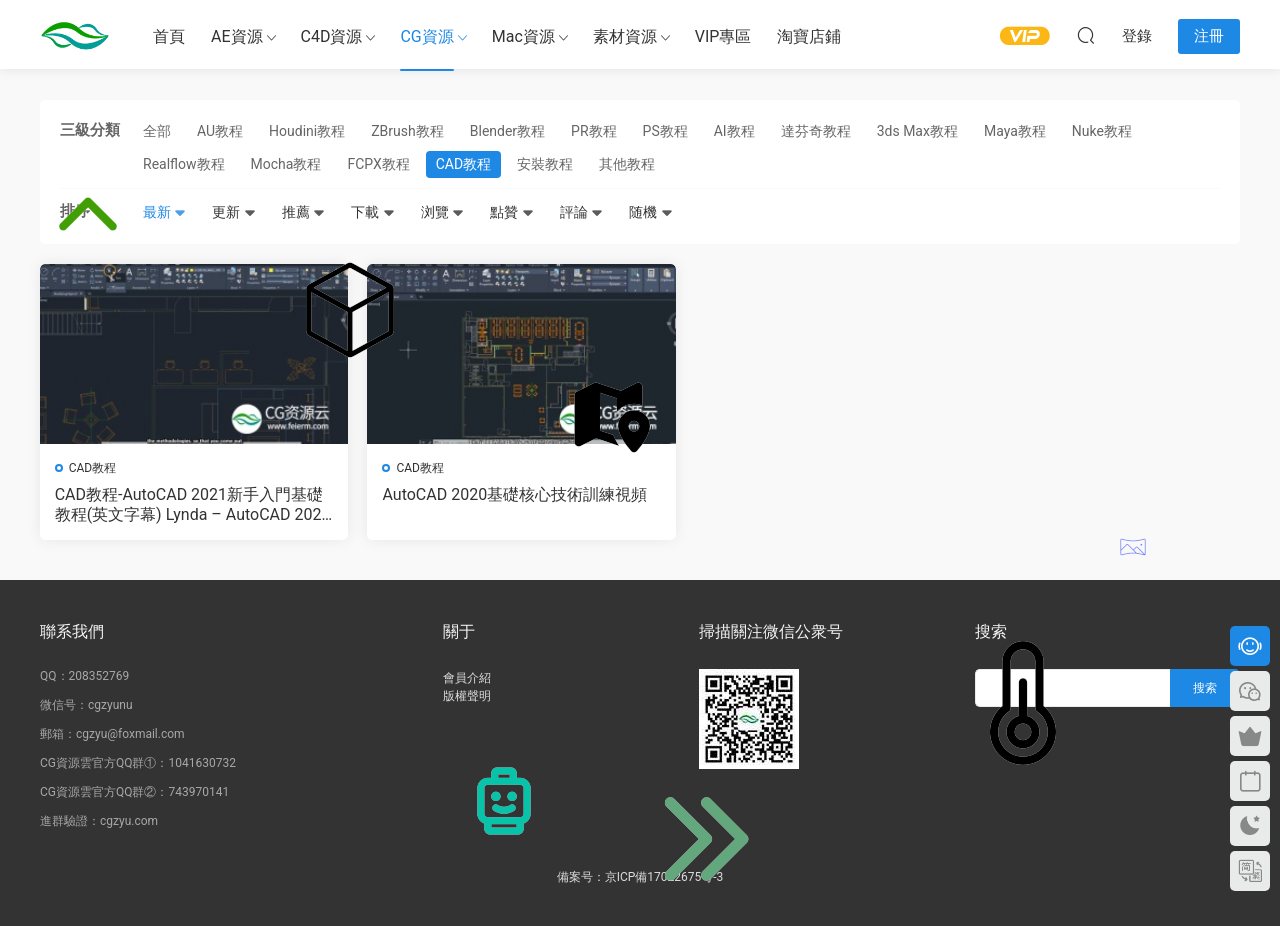 Image resolution: width=1280 pixels, height=926 pixels. What do you see at coordinates (1023, 703) in the screenshot?
I see `view current temperature` at bounding box center [1023, 703].